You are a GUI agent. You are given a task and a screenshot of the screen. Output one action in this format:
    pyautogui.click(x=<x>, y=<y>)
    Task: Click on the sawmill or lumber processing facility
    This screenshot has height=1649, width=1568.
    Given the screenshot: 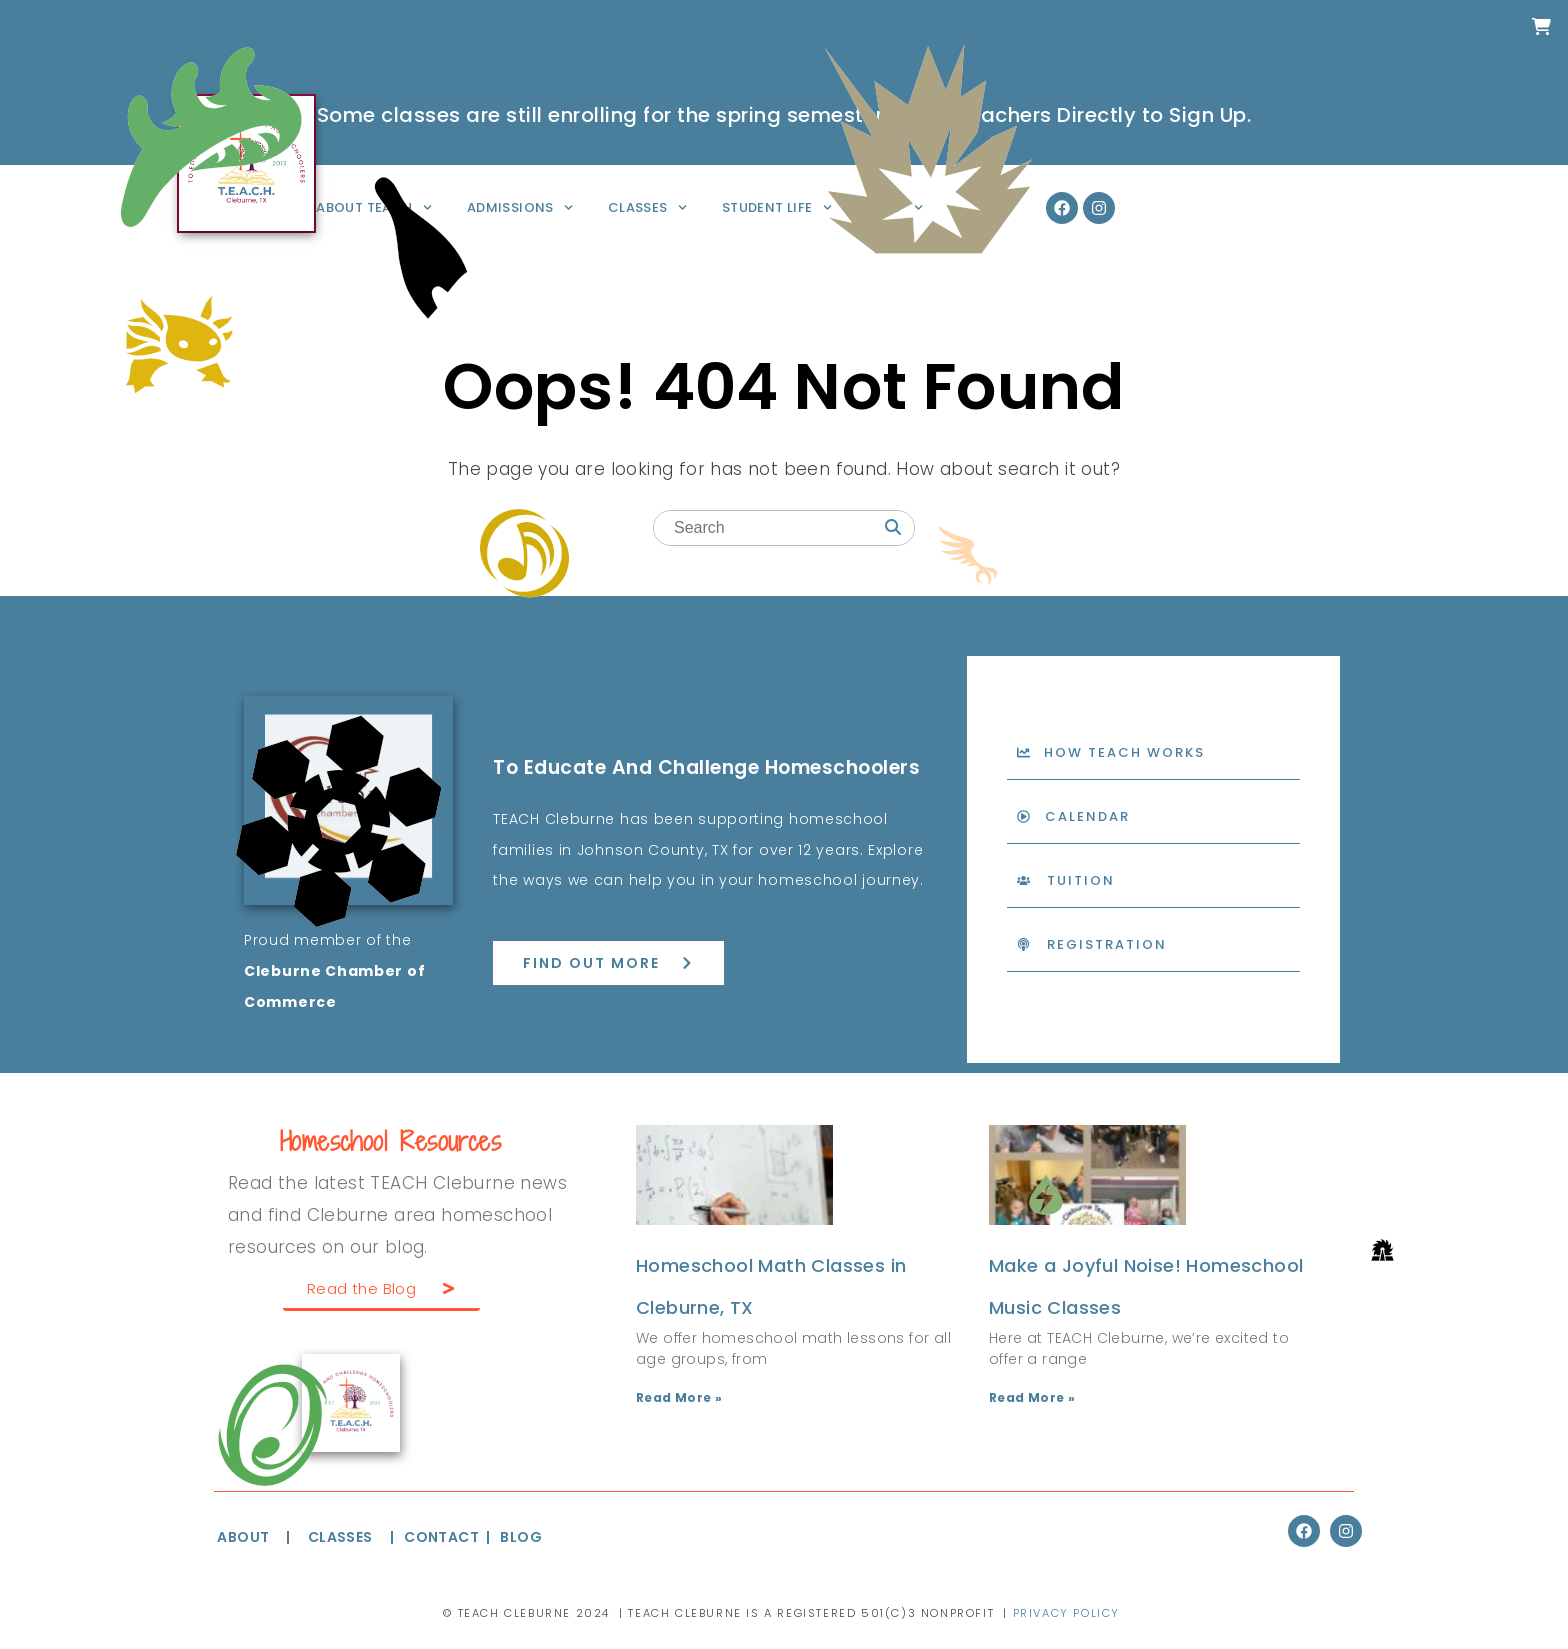 What is the action you would take?
    pyautogui.click(x=1382, y=1249)
    